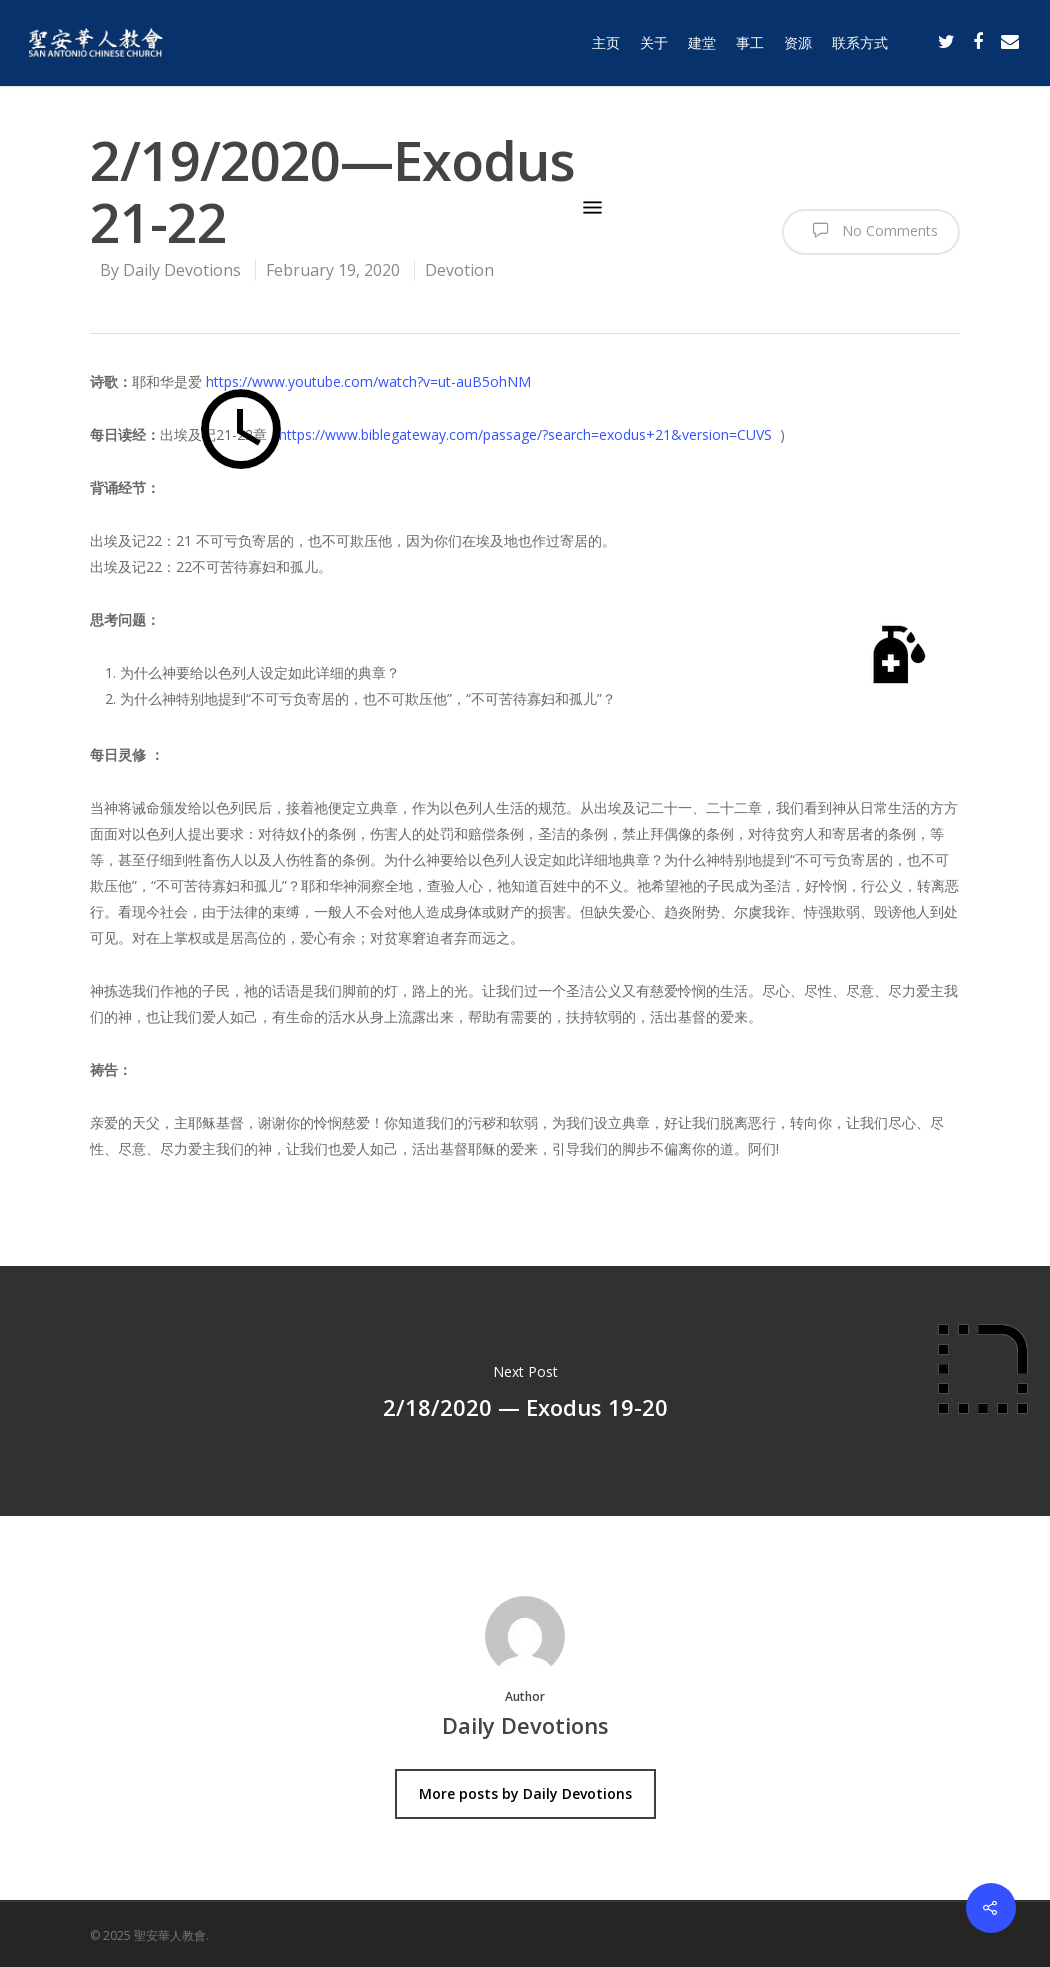 The height and width of the screenshot is (1967, 1050). I want to click on view time or clock settings, so click(241, 429).